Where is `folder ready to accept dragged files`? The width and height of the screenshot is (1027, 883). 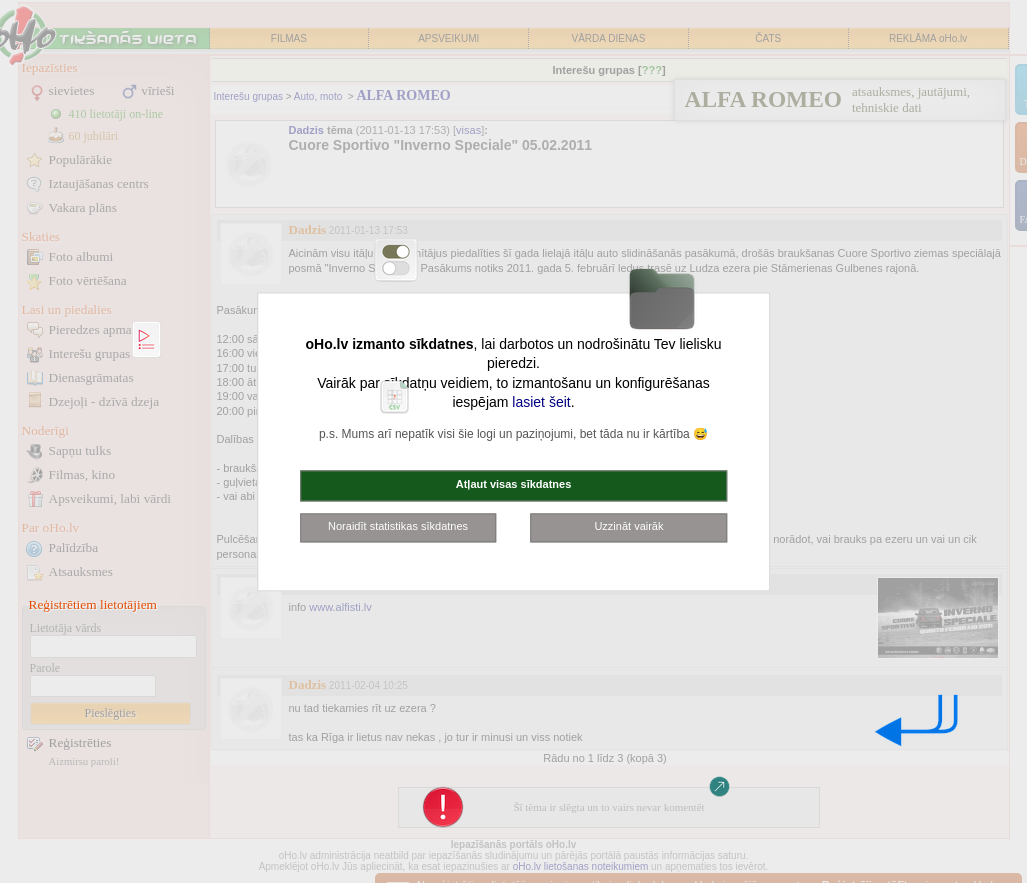
folder ready to accept dragged files is located at coordinates (662, 299).